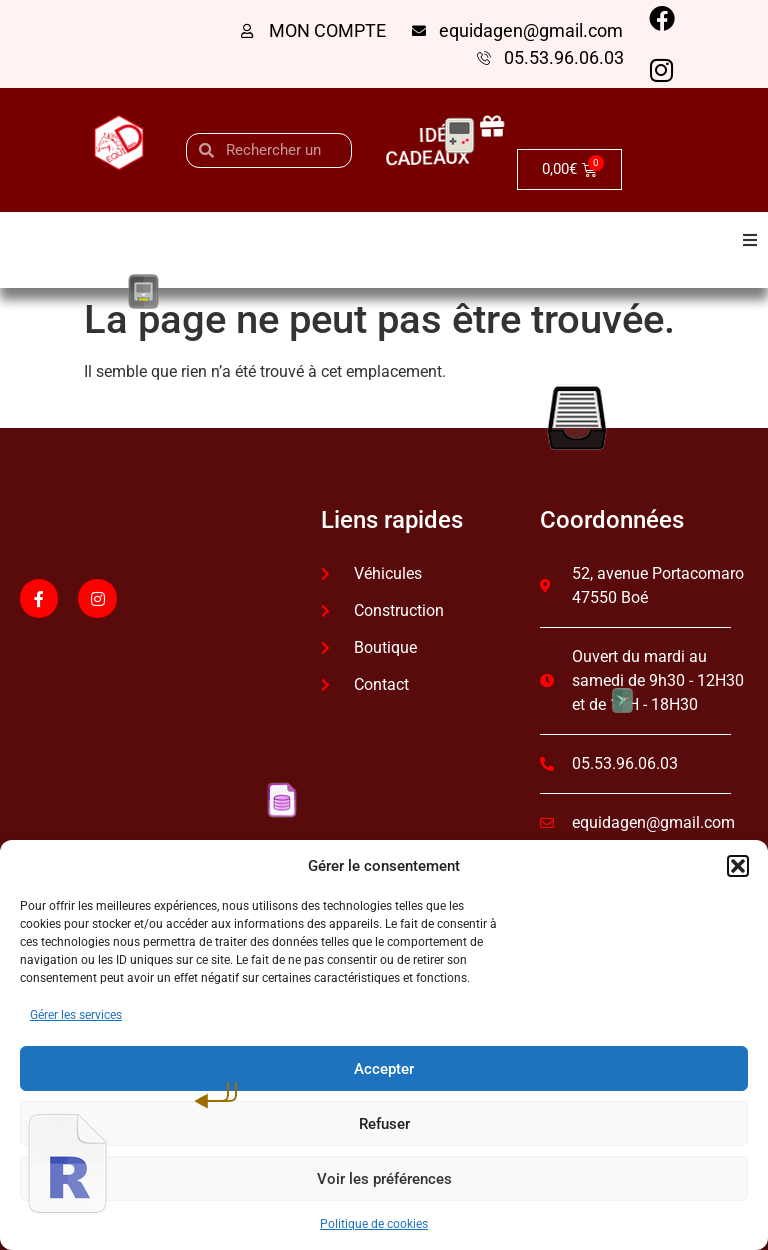  Describe the element at coordinates (577, 418) in the screenshot. I see `view recently accessed files` at that location.